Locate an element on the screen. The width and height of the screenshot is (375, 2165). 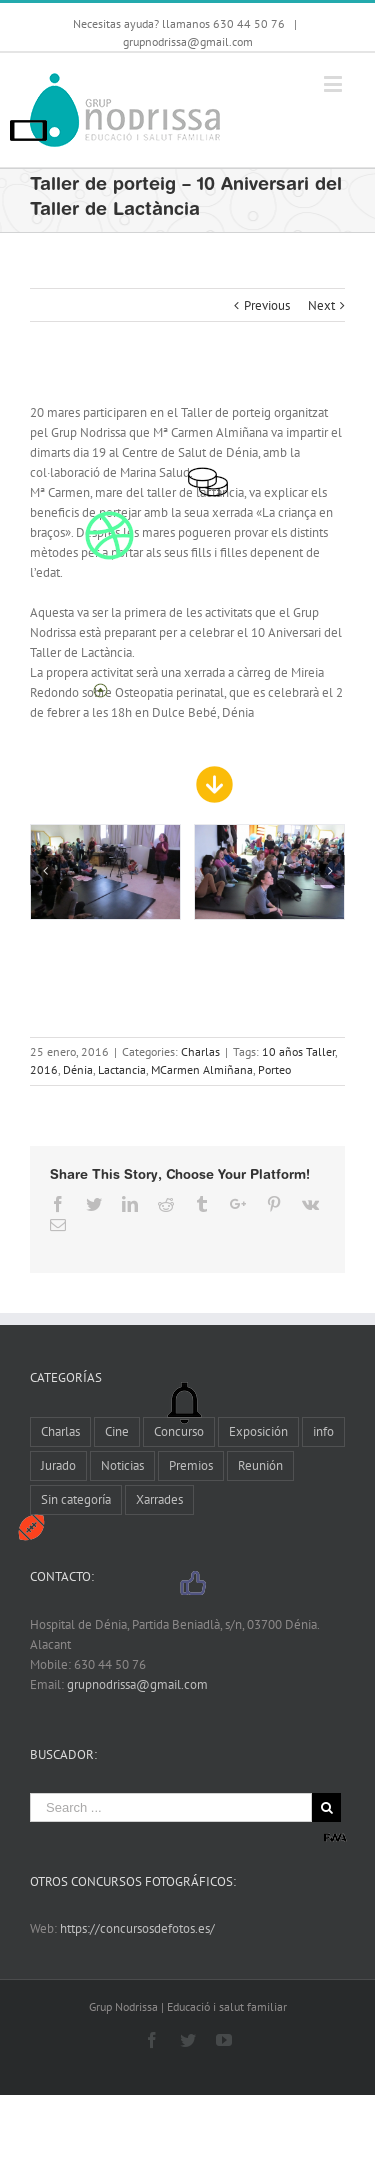
view notifications is located at coordinates (184, 1402).